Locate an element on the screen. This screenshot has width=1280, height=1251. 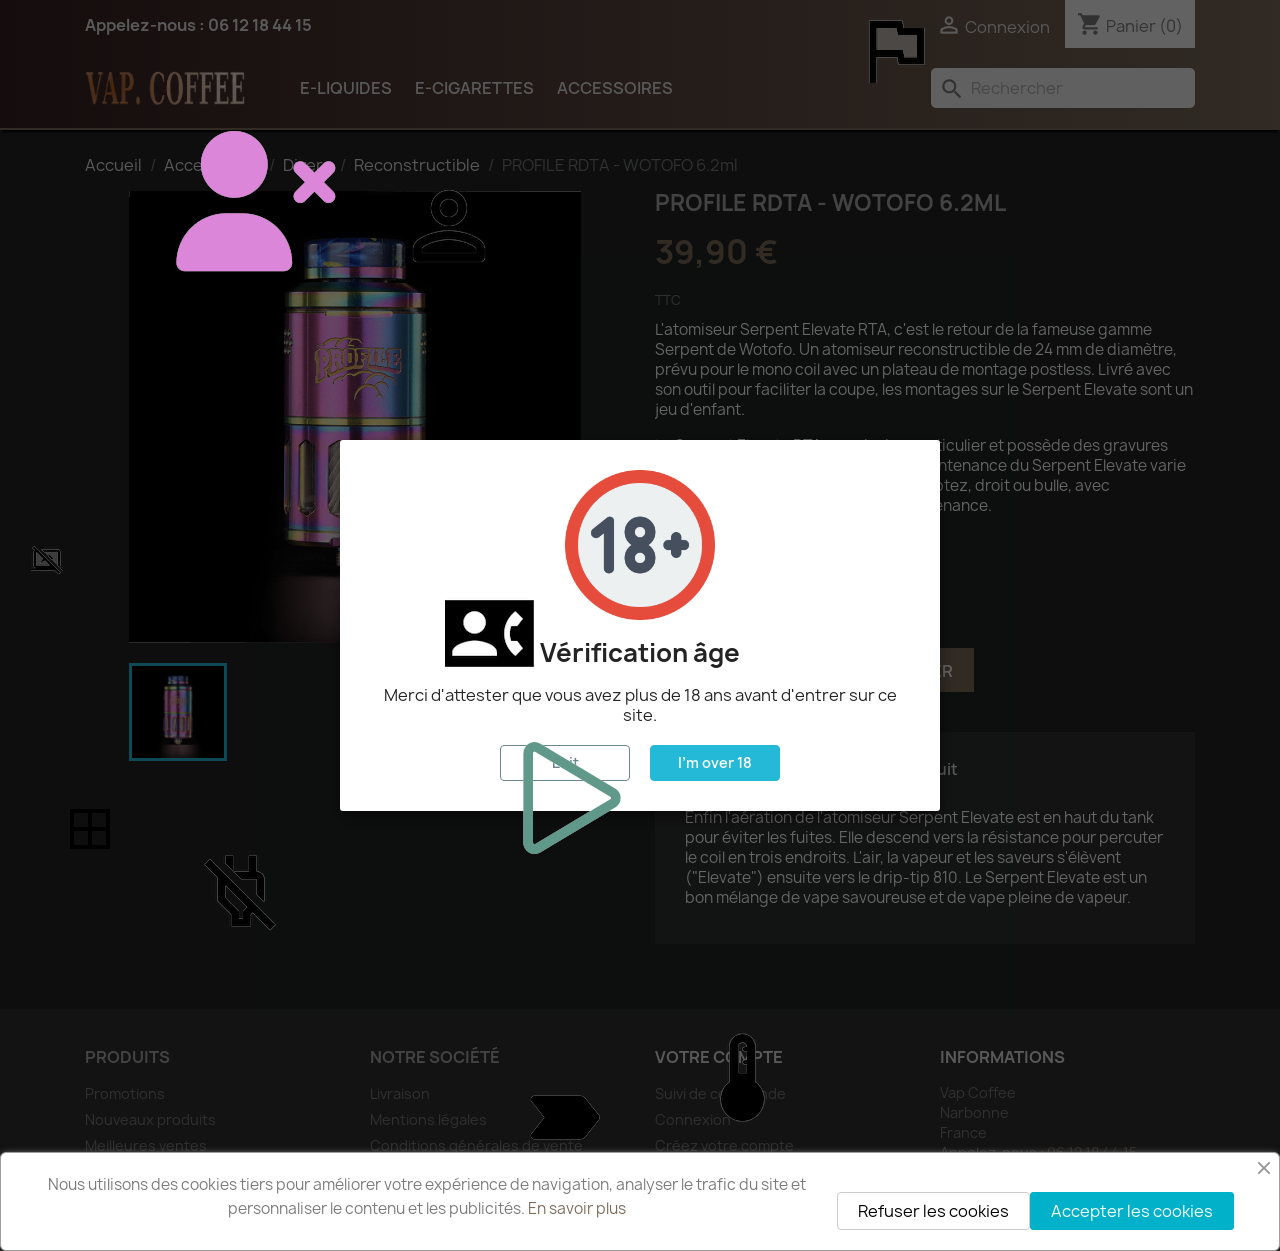
start playing media is located at coordinates (572, 798).